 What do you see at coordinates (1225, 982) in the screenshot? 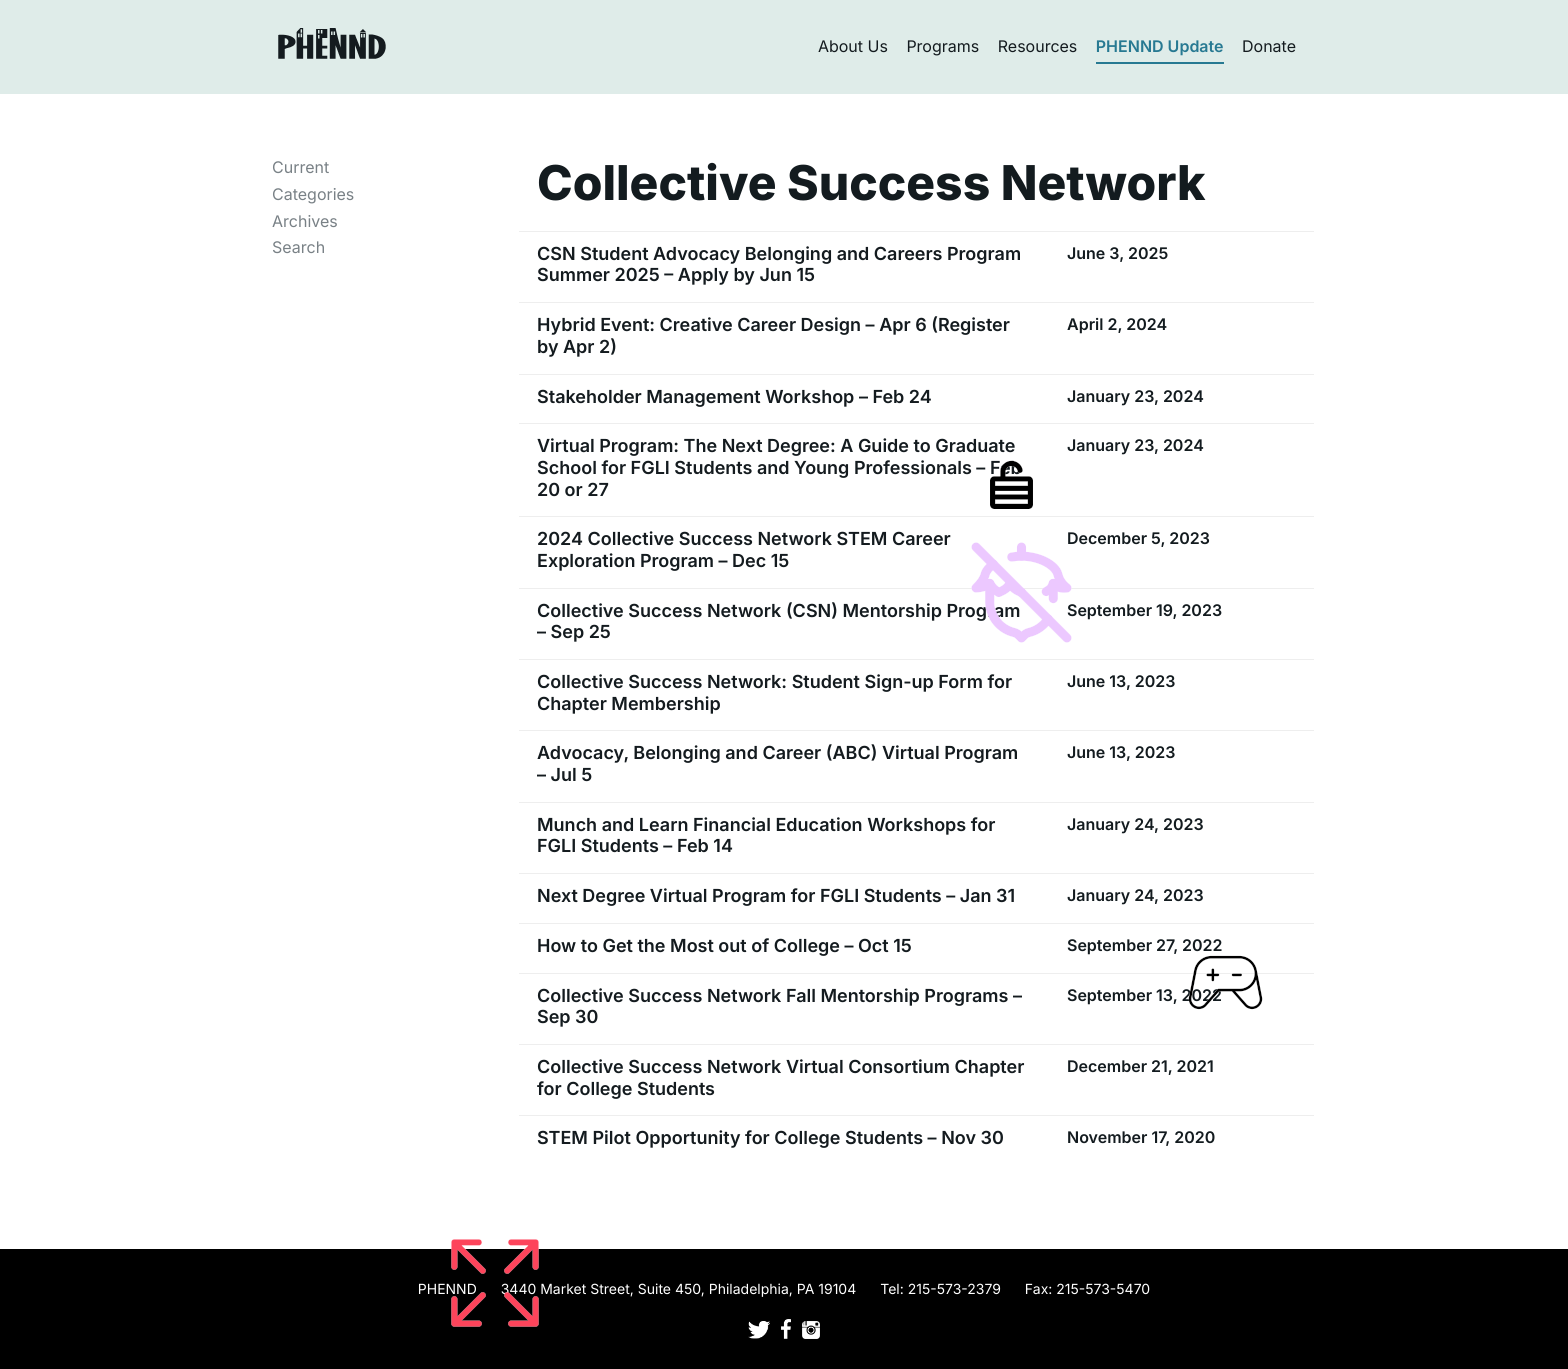
I see `access gaming features or games library` at bounding box center [1225, 982].